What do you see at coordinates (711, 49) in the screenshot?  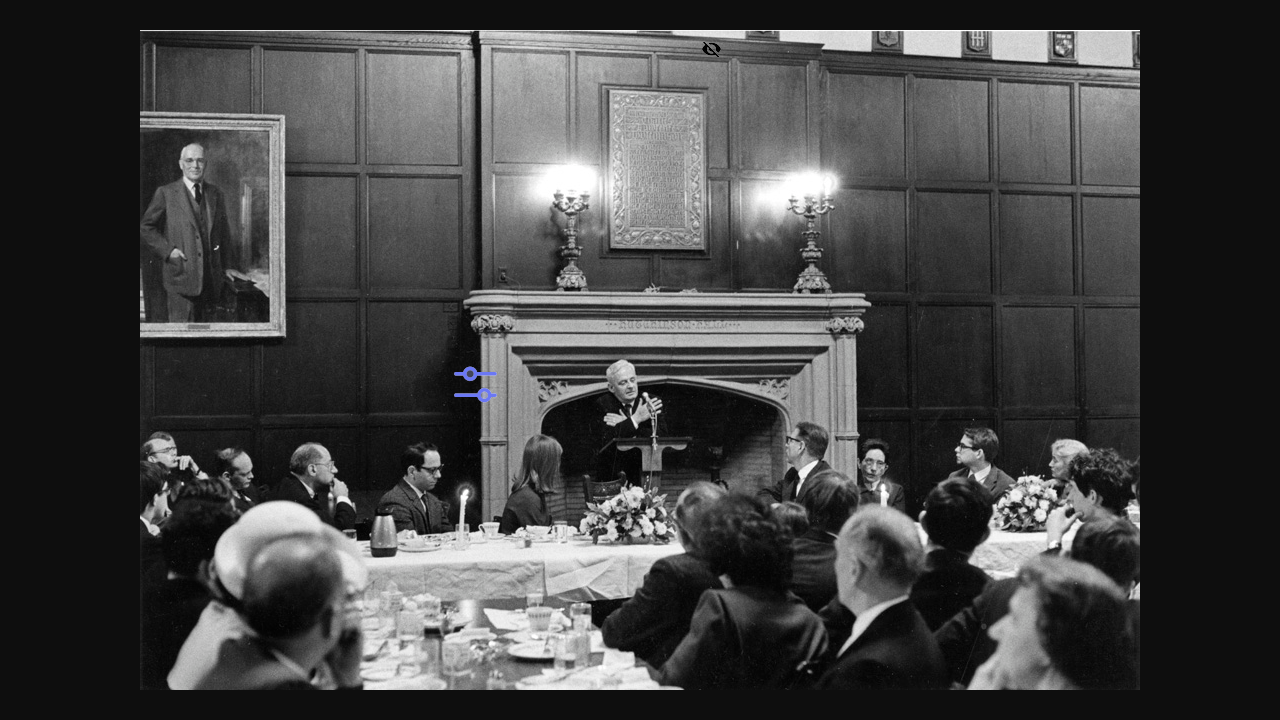 I see `hide password or sensitive content` at bounding box center [711, 49].